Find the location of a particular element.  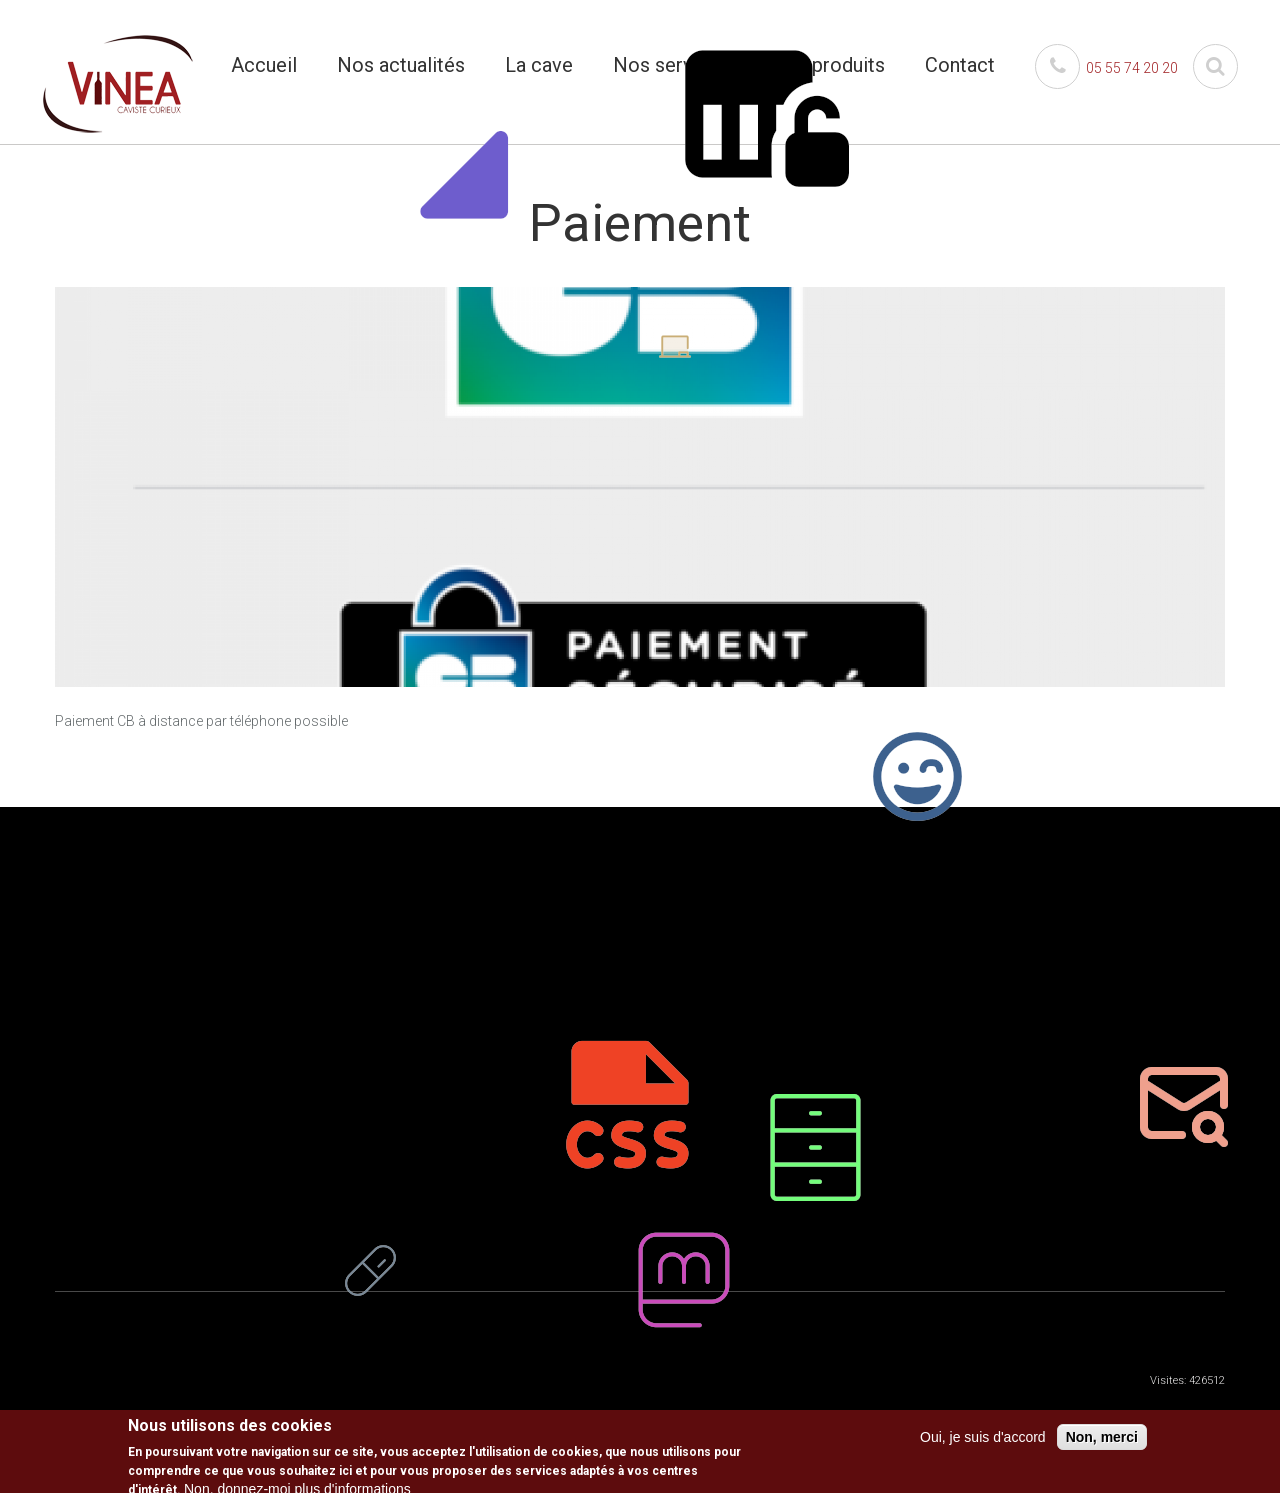

access medication reminders or health tracking is located at coordinates (370, 1270).